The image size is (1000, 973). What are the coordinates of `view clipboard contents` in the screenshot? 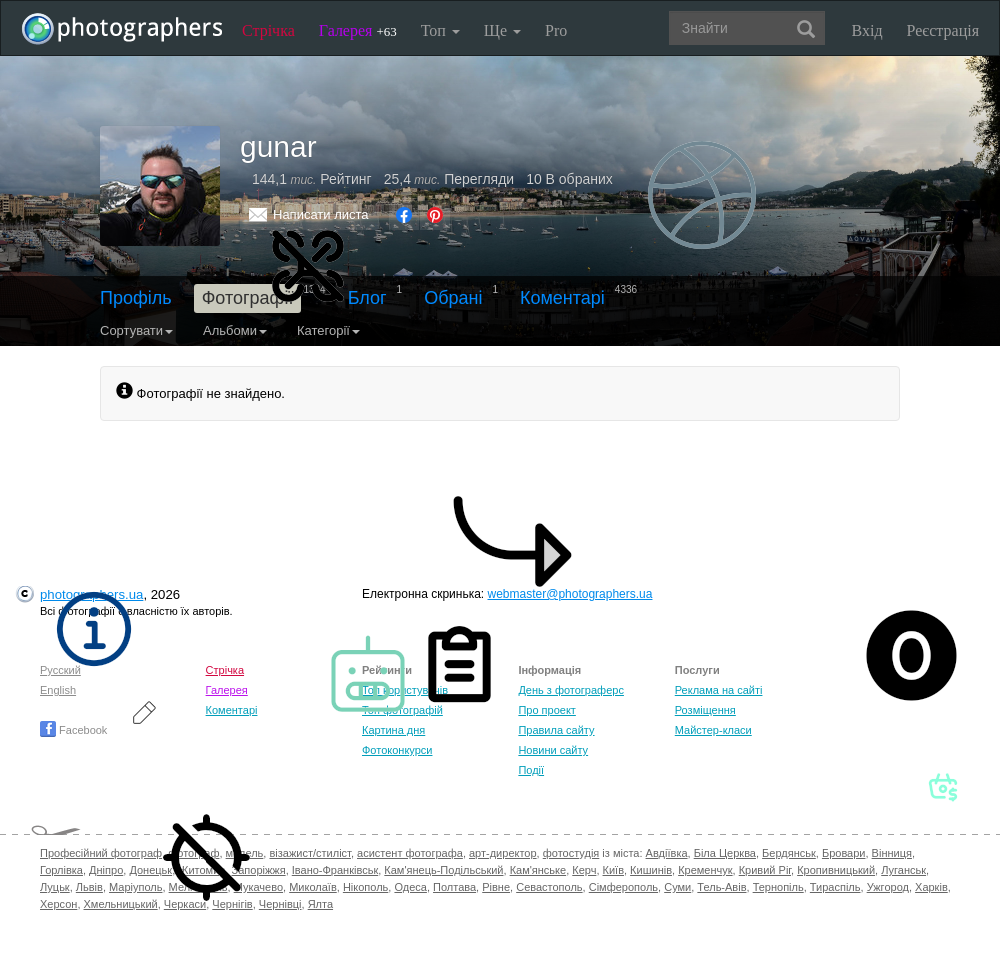 It's located at (459, 665).